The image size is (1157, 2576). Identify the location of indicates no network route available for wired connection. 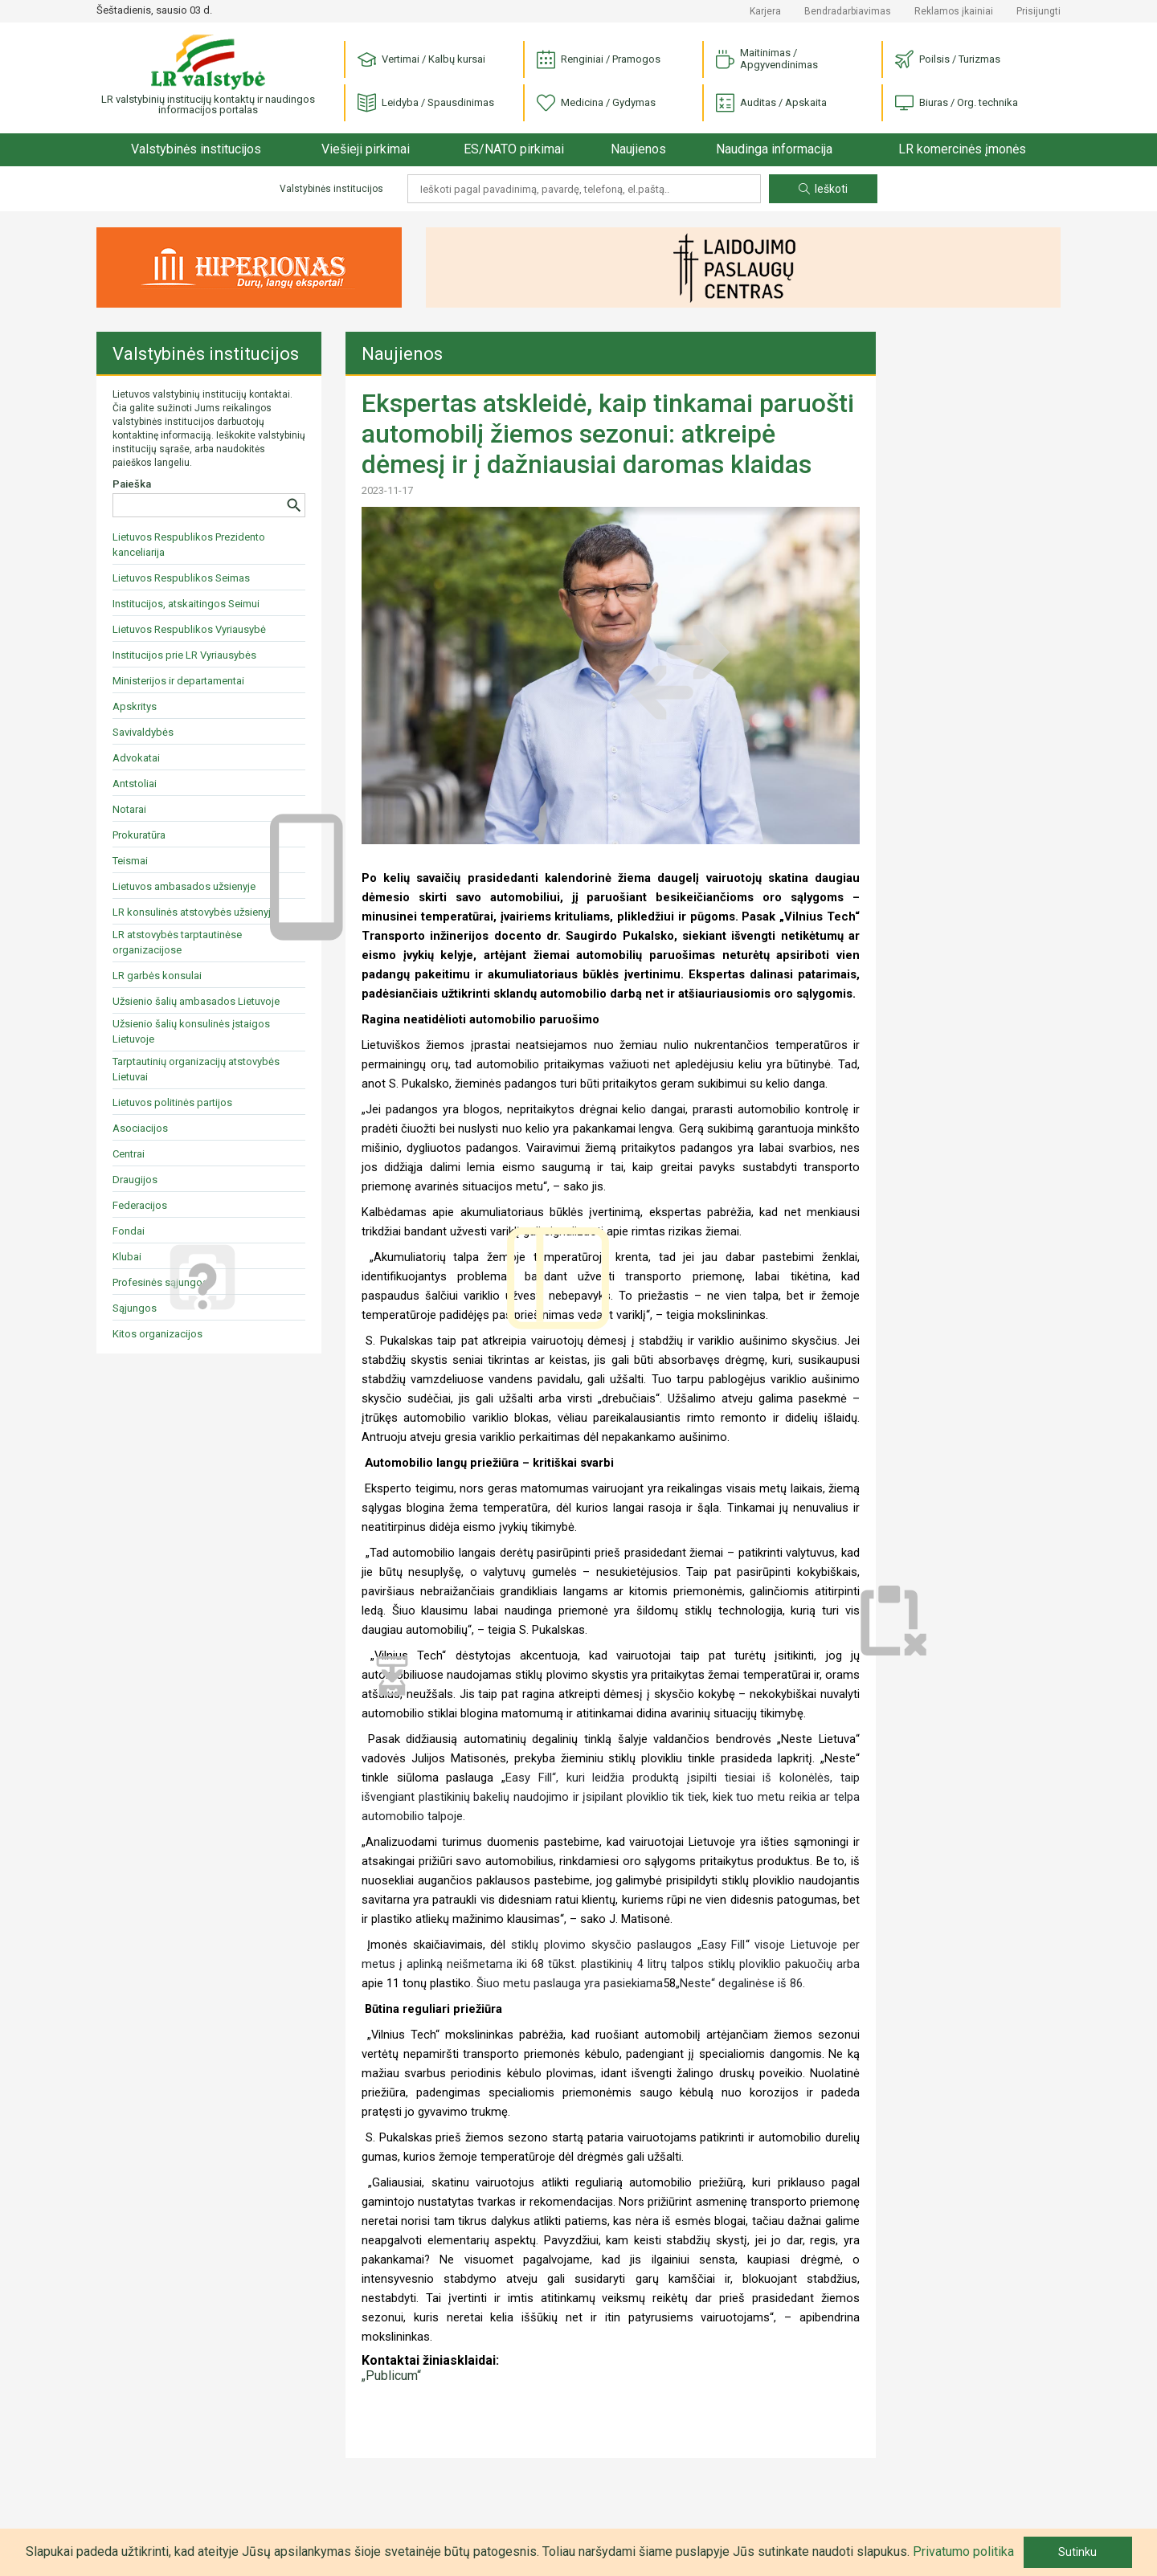
(202, 1277).